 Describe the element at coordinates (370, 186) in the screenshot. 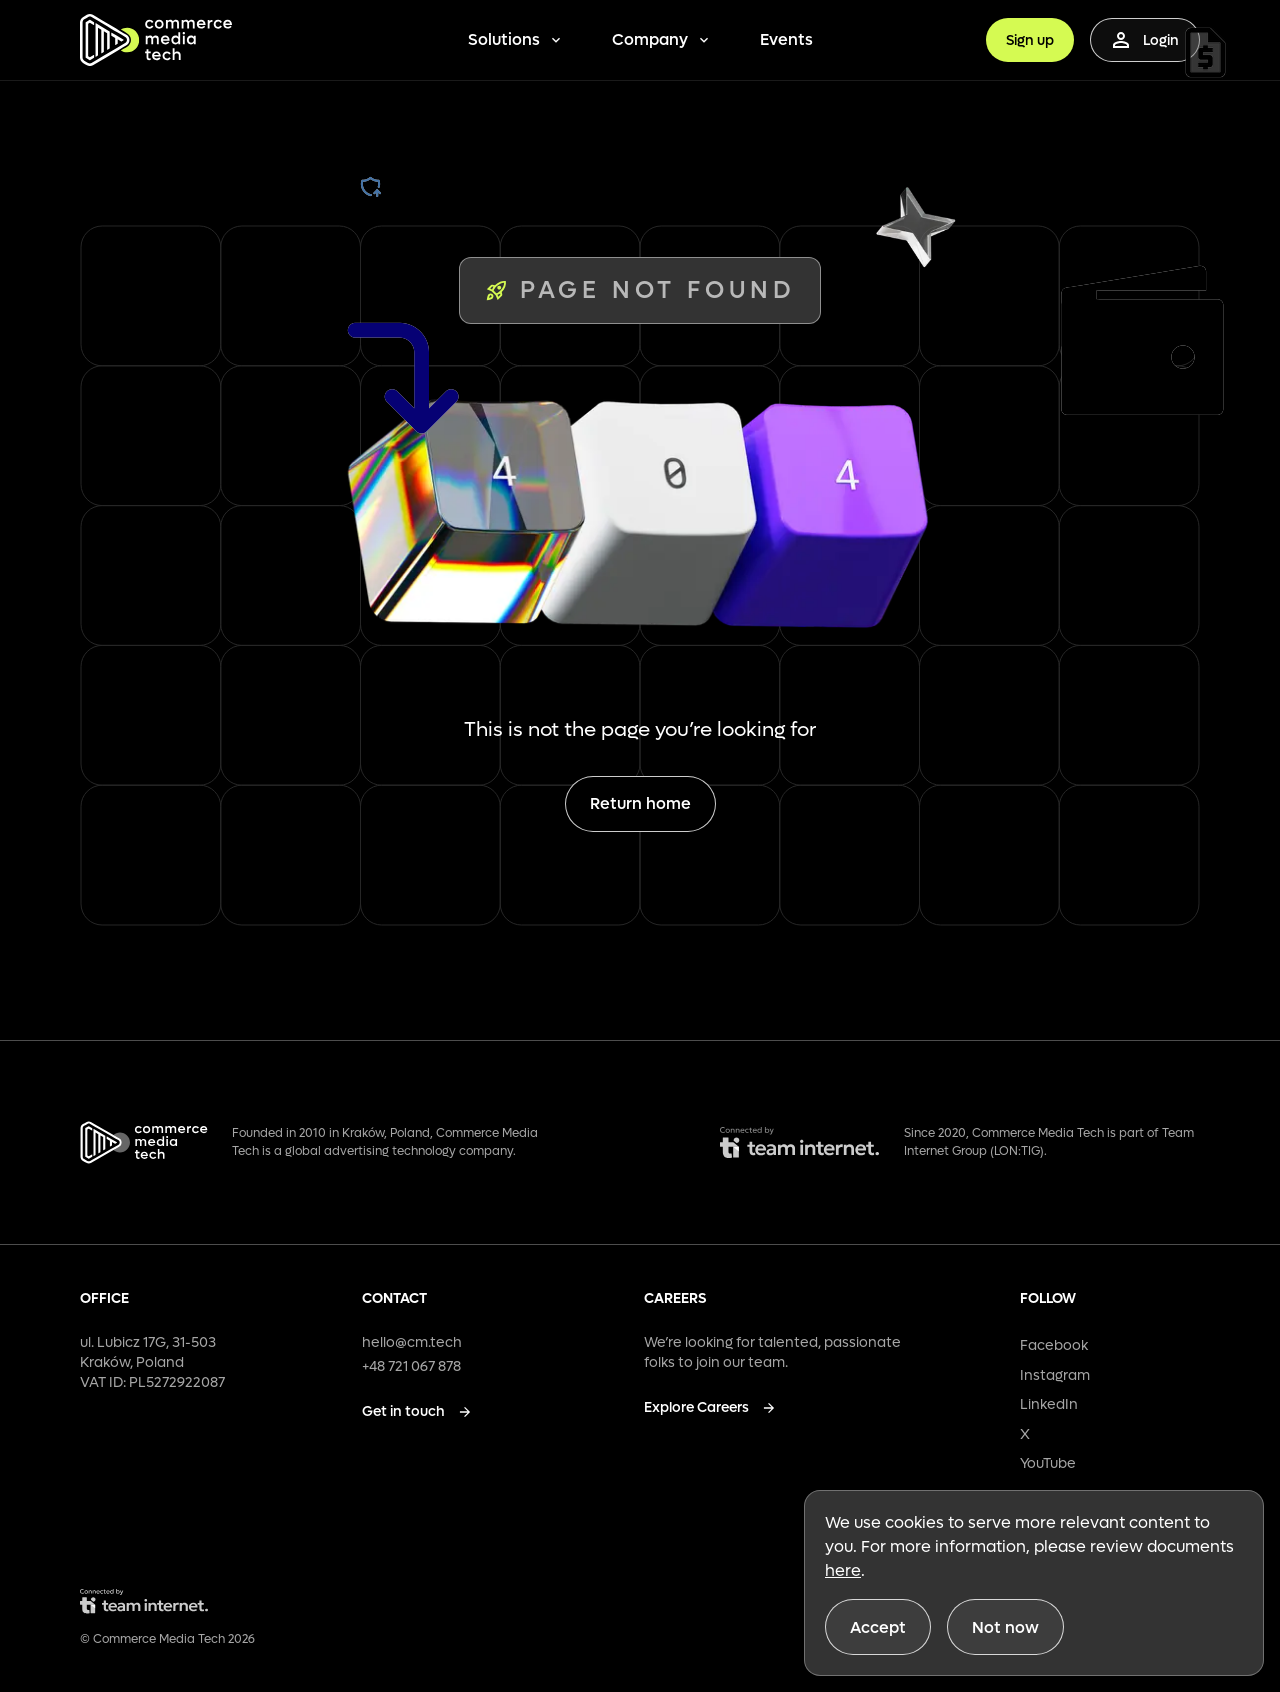

I see `upgrade or enhance security protection` at that location.